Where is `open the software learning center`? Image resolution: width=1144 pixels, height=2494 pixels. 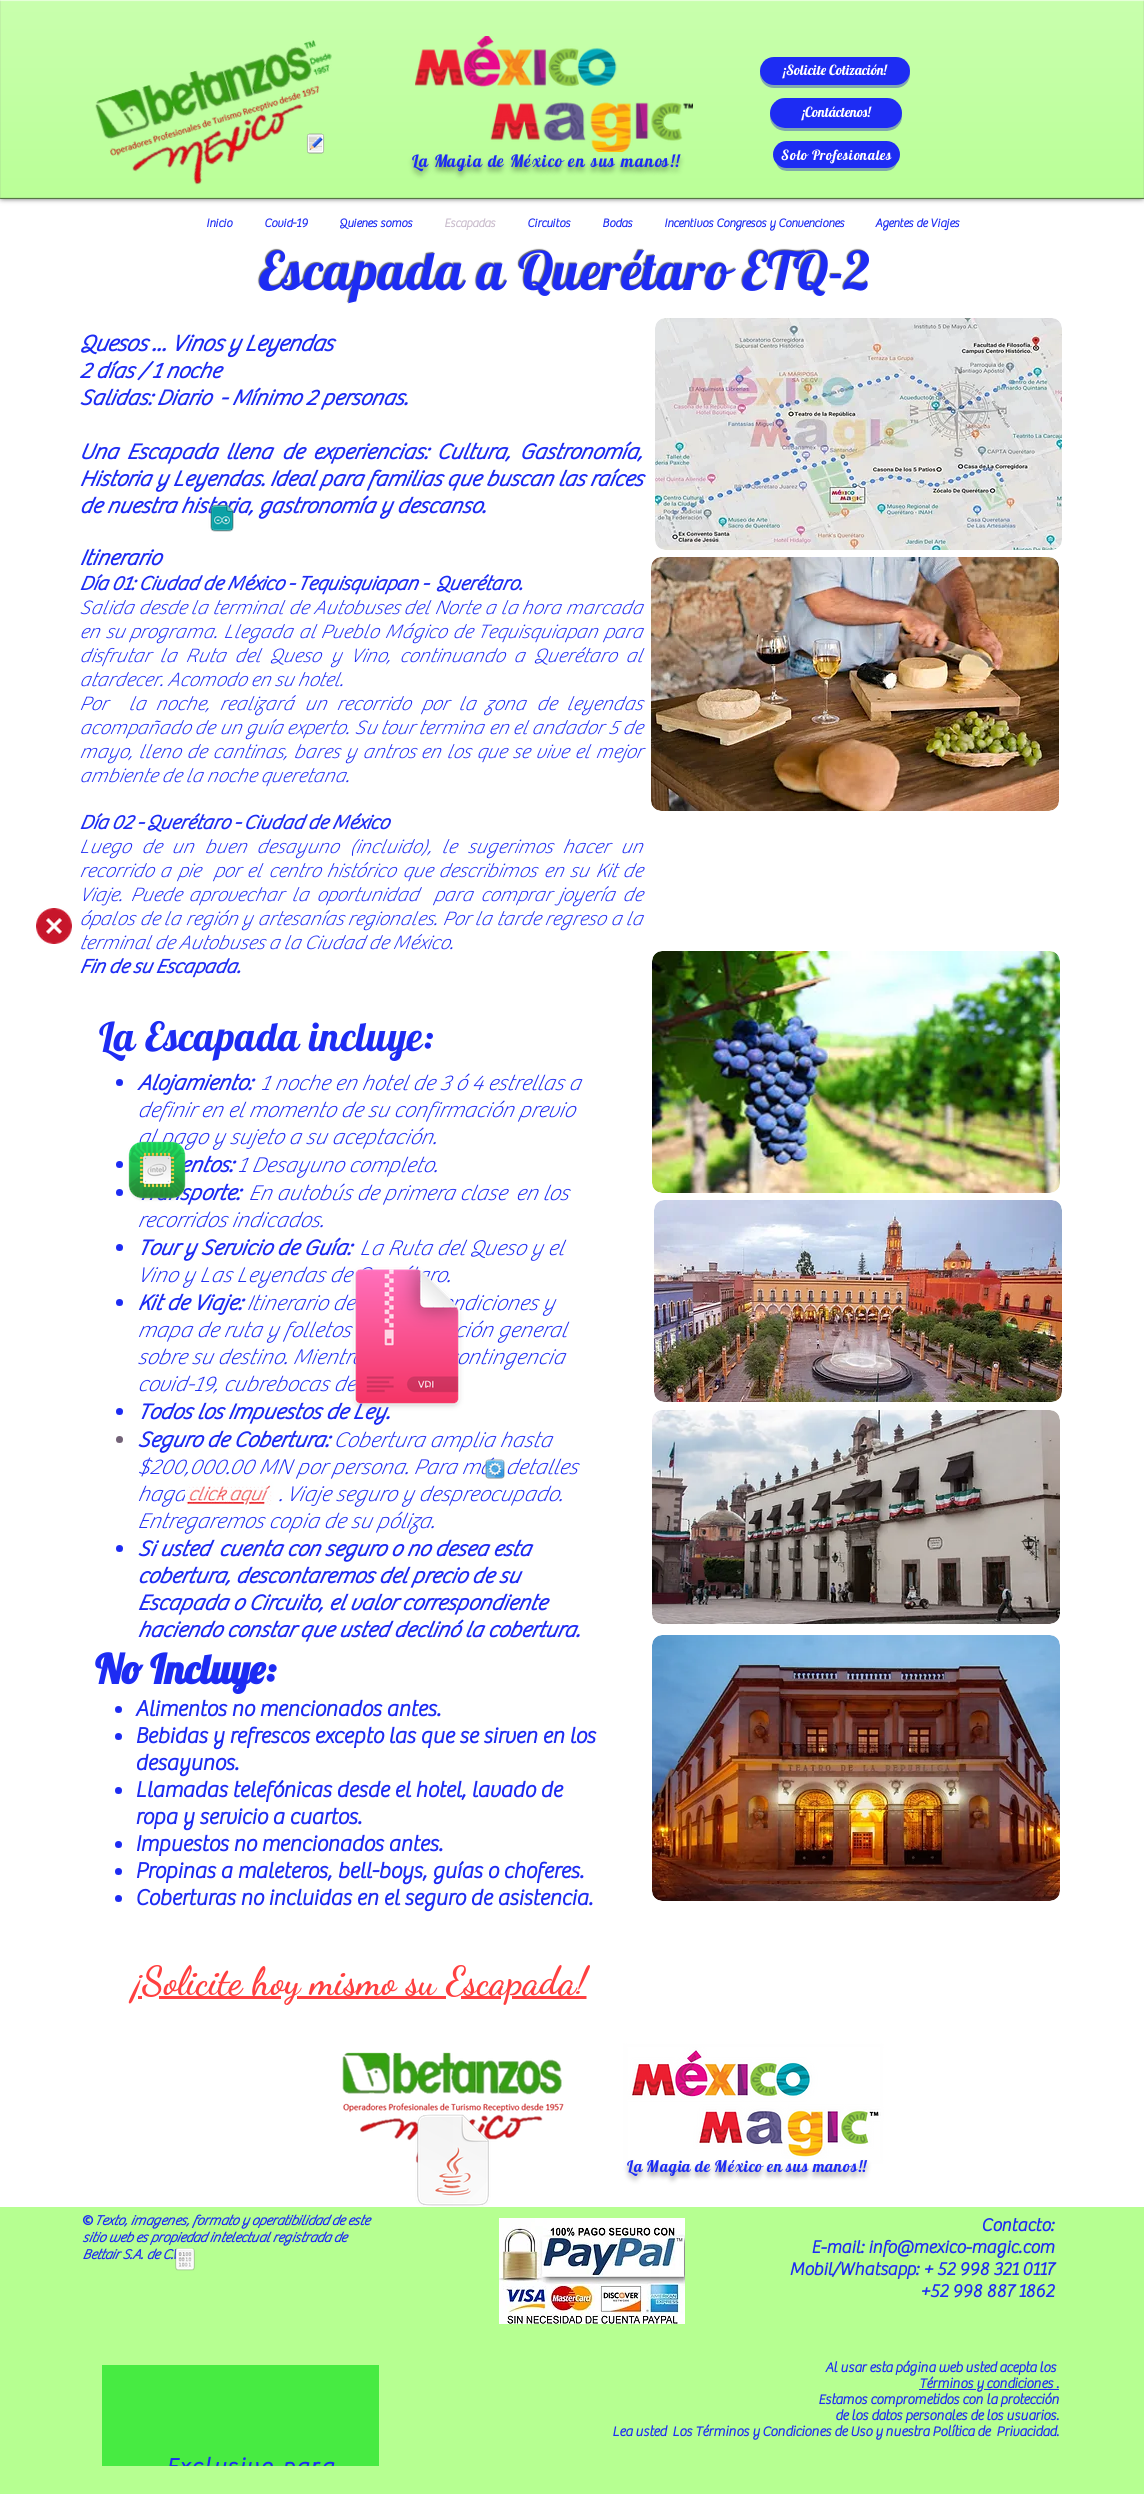
open the software learning center is located at coordinates (315, 143).